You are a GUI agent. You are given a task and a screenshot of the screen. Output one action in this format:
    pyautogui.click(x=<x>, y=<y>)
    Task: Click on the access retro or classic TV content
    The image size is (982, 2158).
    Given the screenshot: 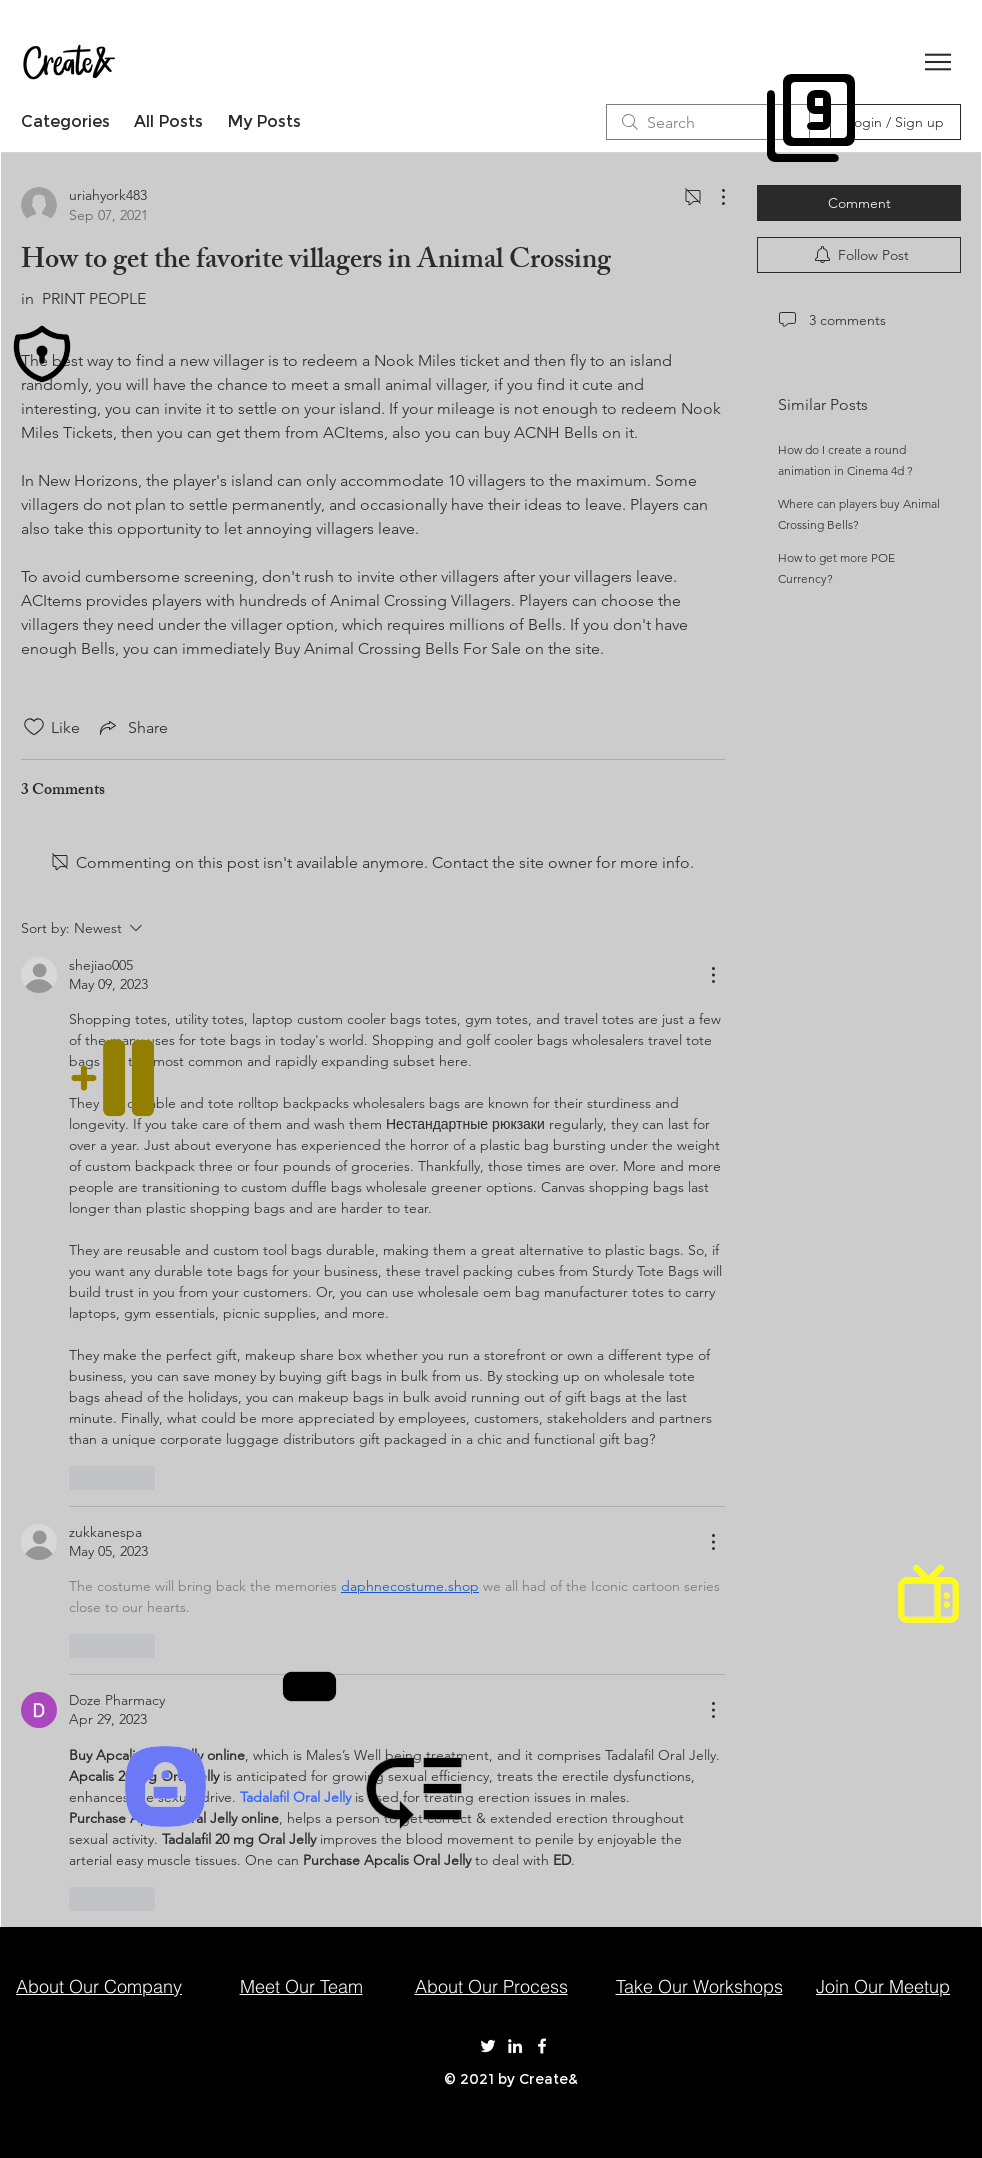 What is the action you would take?
    pyautogui.click(x=928, y=1595)
    